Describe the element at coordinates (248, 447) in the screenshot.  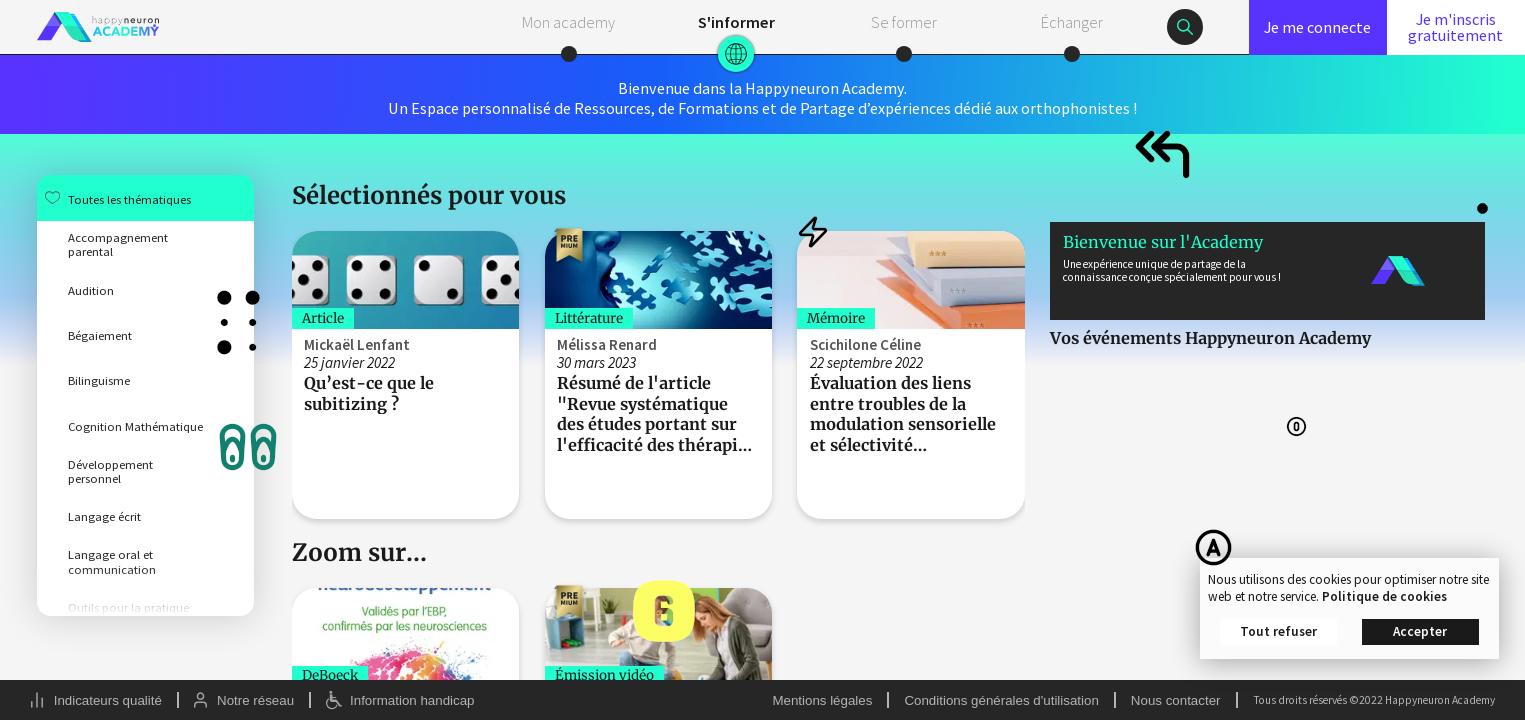
I see `browse beach or summer footwear` at that location.